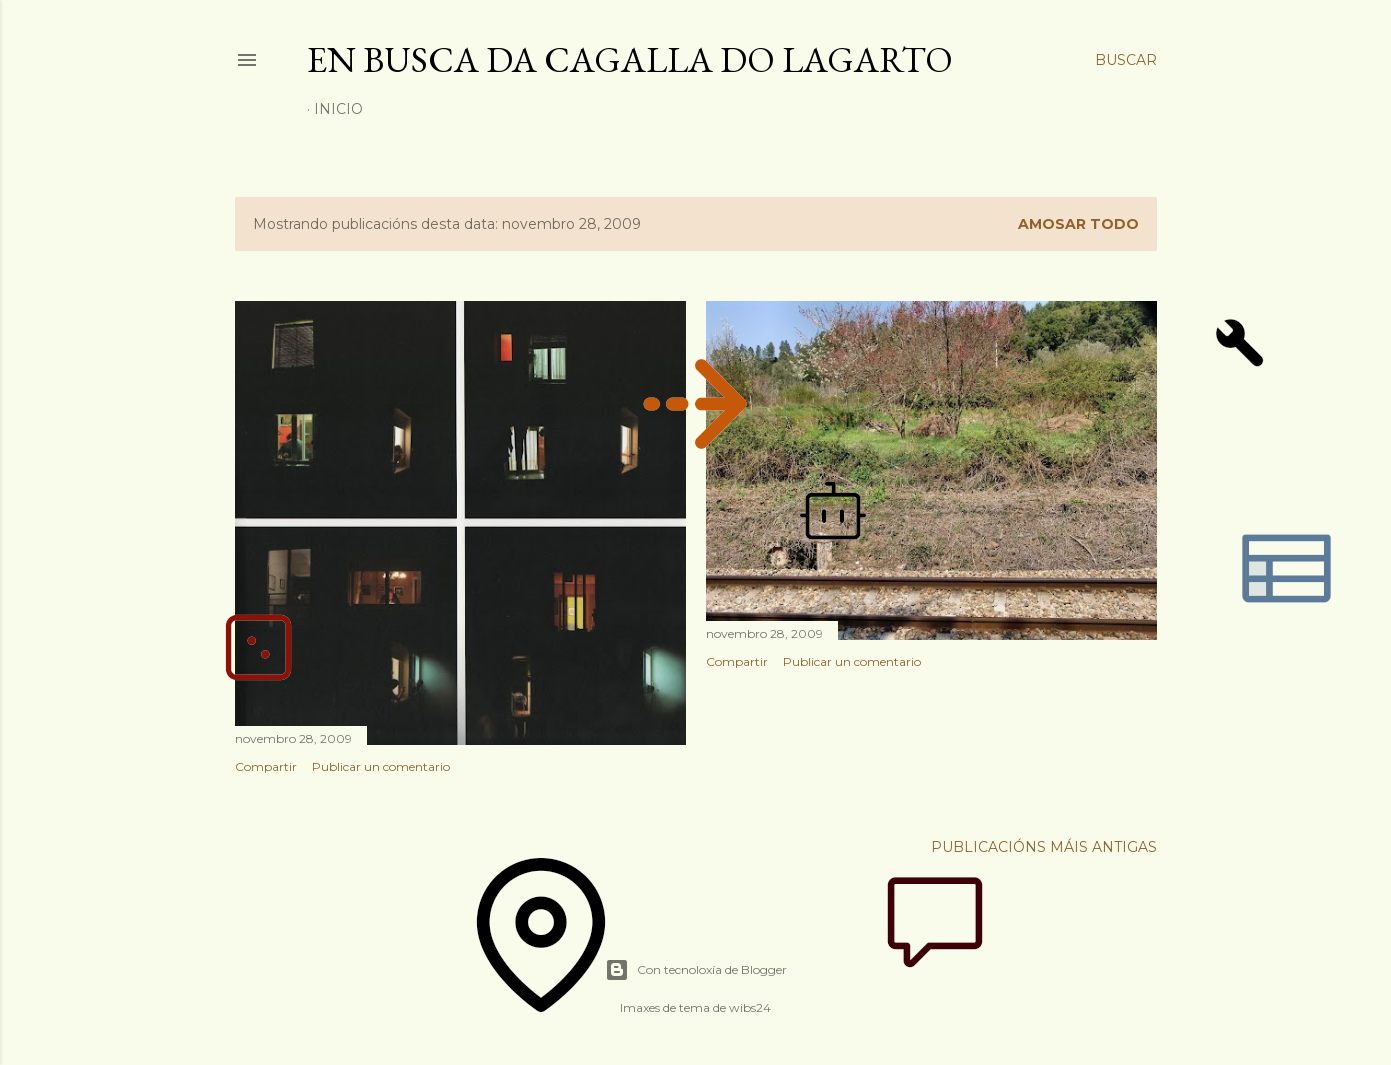 The image size is (1391, 1065). What do you see at coordinates (695, 404) in the screenshot?
I see `continue to the next step` at bounding box center [695, 404].